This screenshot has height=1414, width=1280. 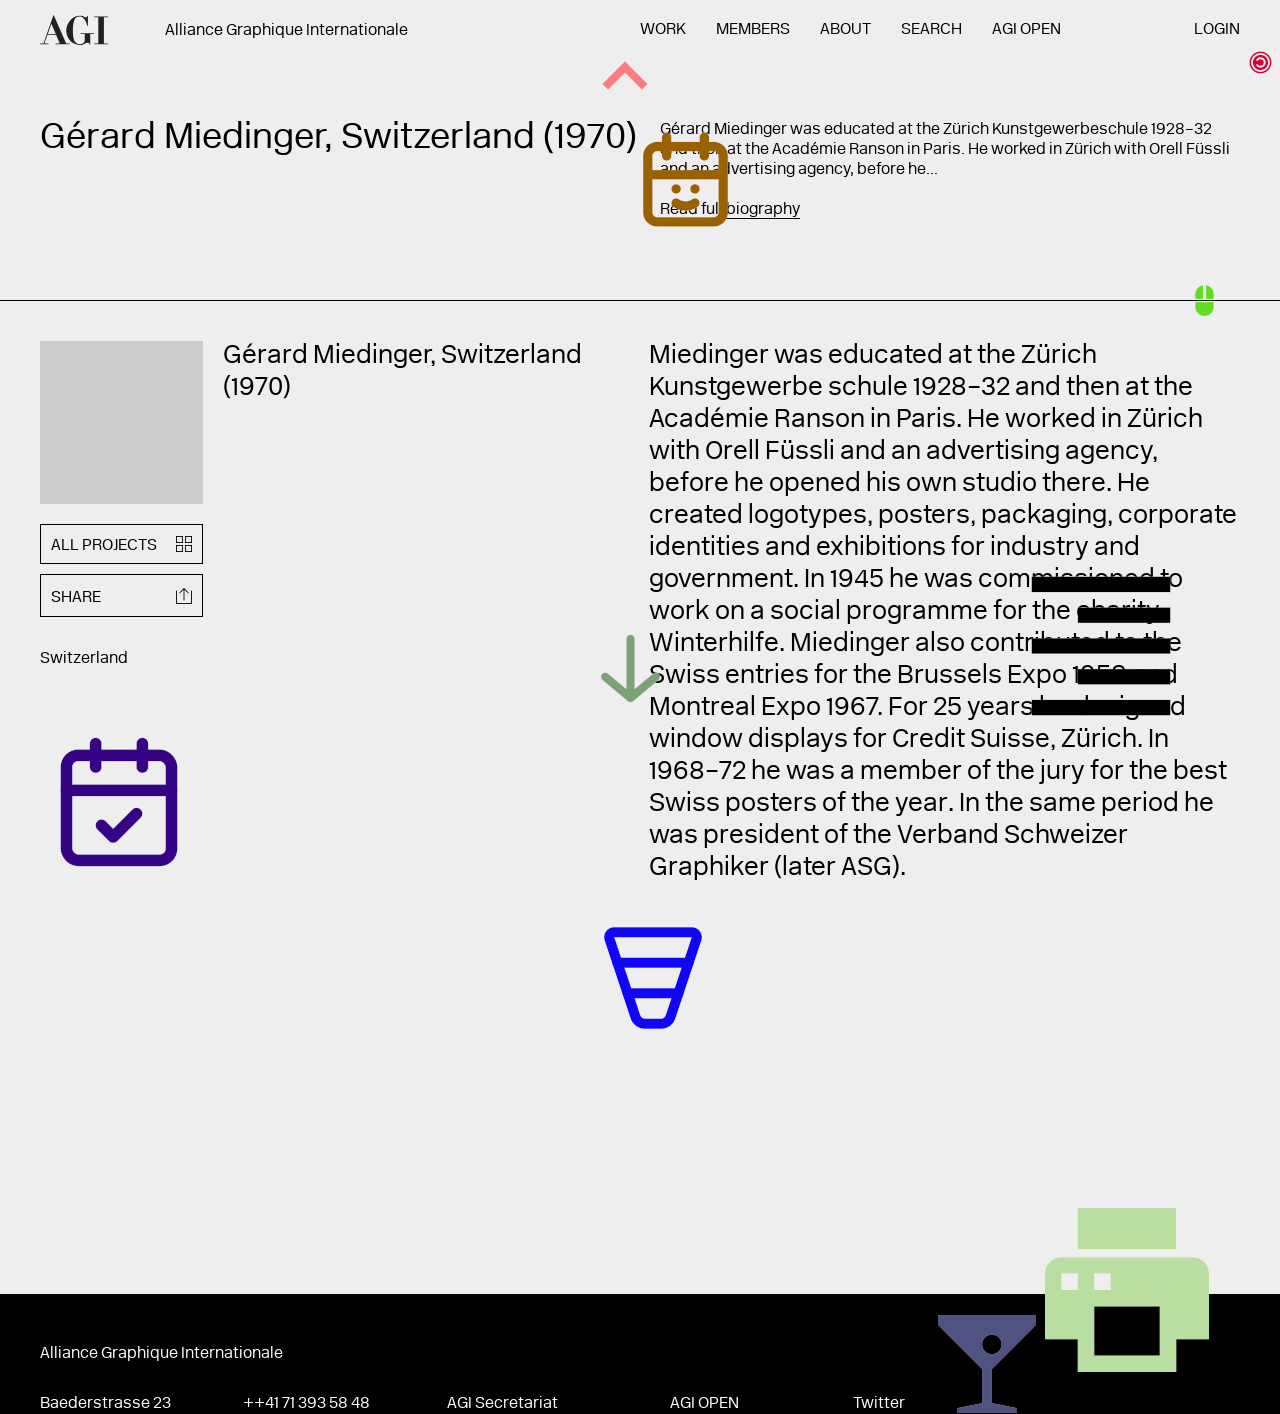 What do you see at coordinates (1260, 62) in the screenshot?
I see `indicates copyleft licensing status` at bounding box center [1260, 62].